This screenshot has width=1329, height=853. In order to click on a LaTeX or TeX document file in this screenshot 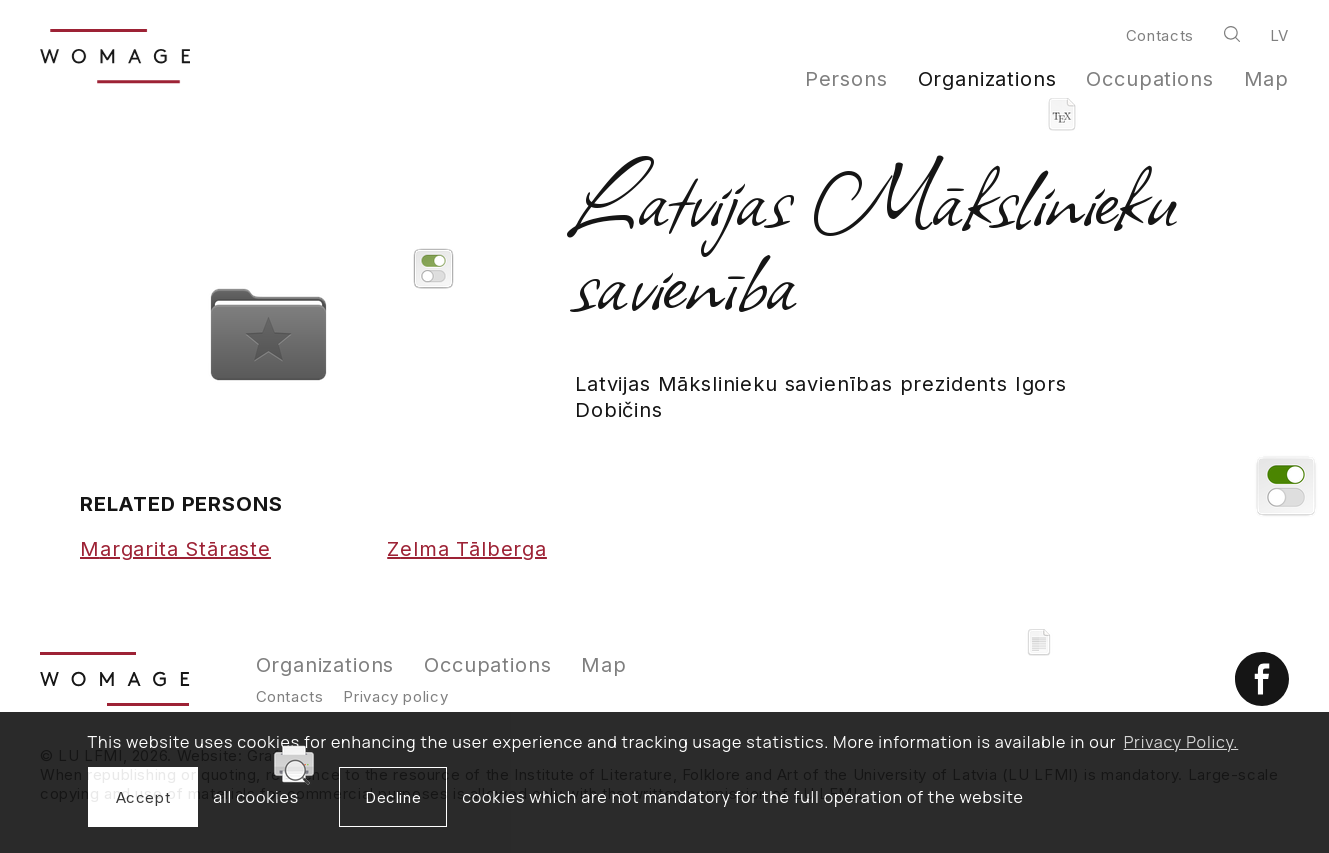, I will do `click(1062, 114)`.